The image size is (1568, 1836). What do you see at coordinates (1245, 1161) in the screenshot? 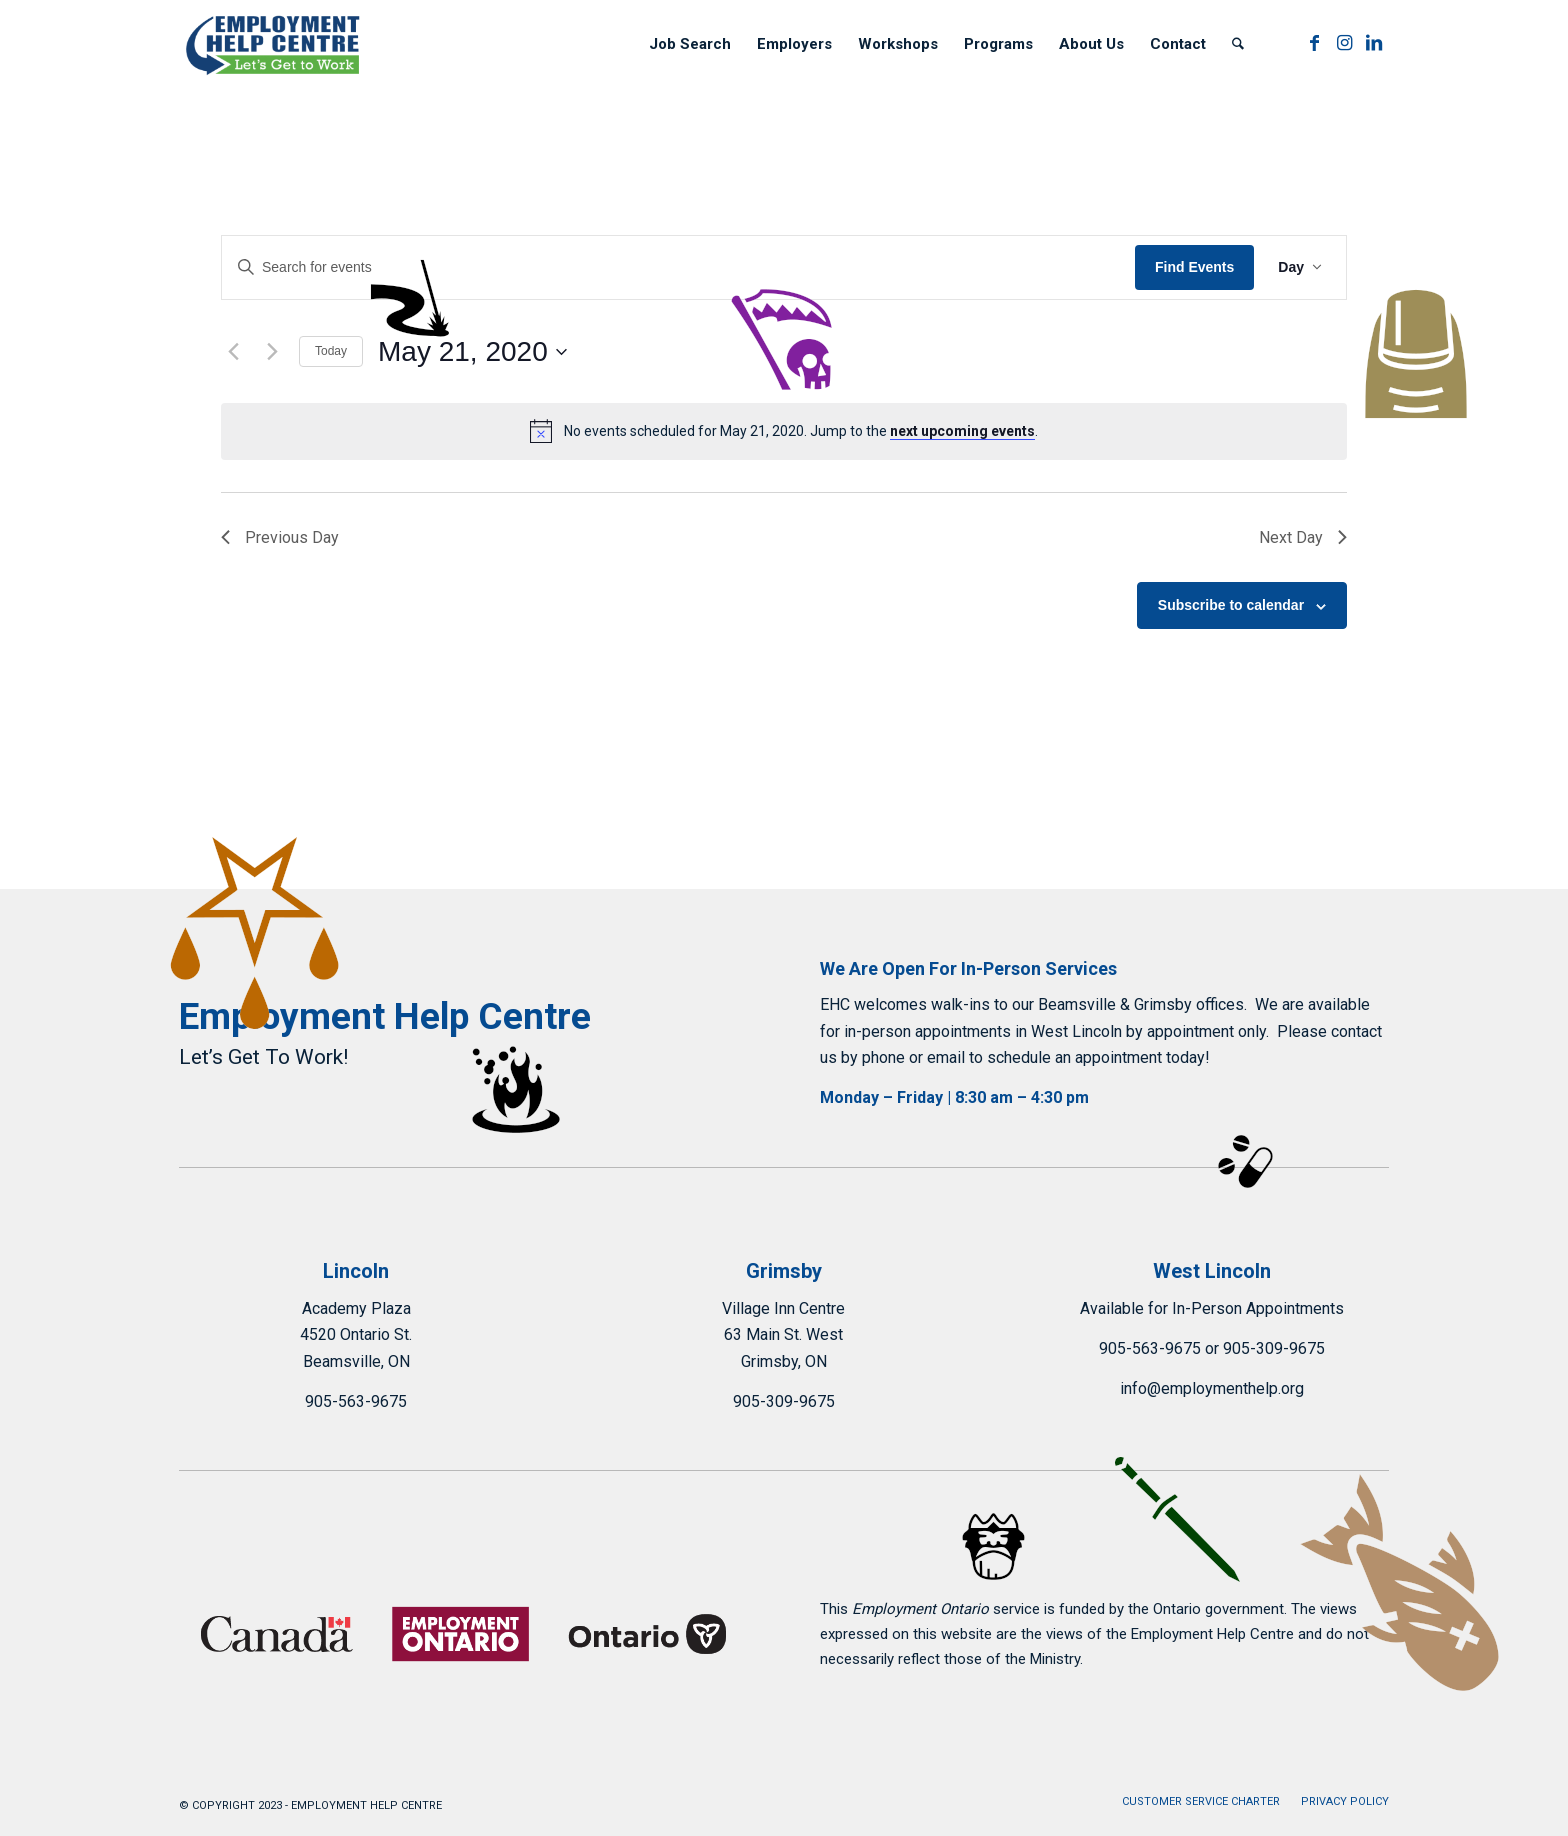
I see `view medications or prescriptions` at bounding box center [1245, 1161].